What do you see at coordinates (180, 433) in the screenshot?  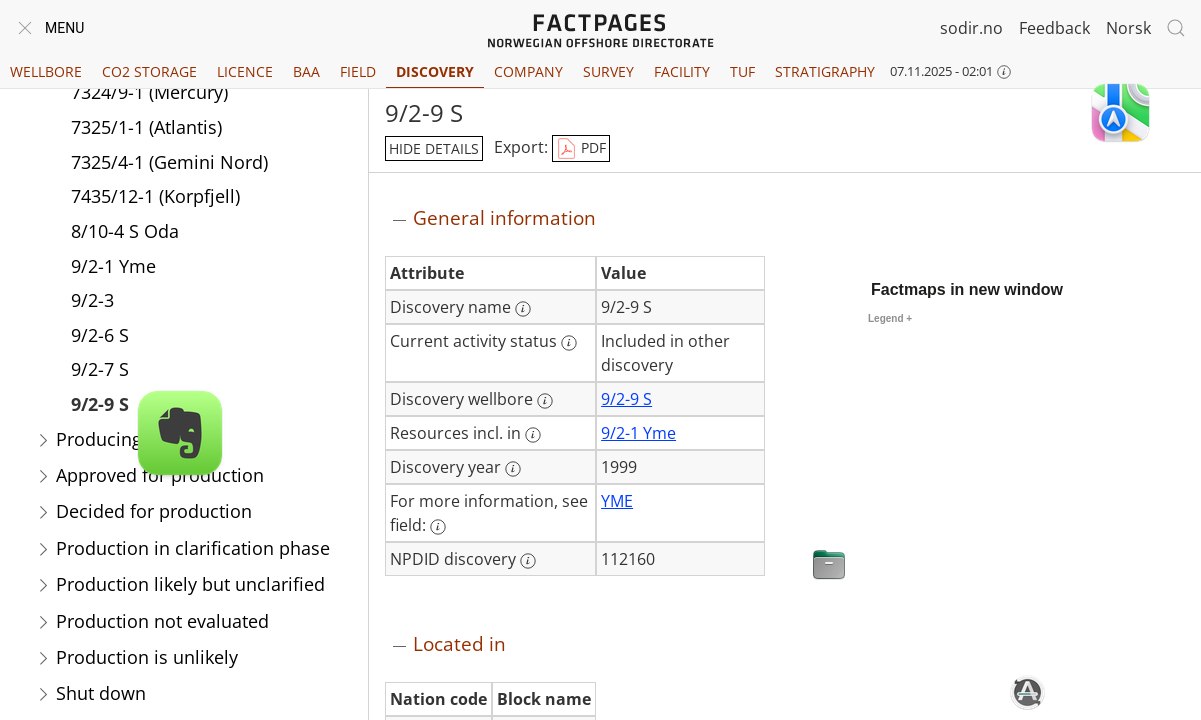 I see `open evernote note-taking app` at bounding box center [180, 433].